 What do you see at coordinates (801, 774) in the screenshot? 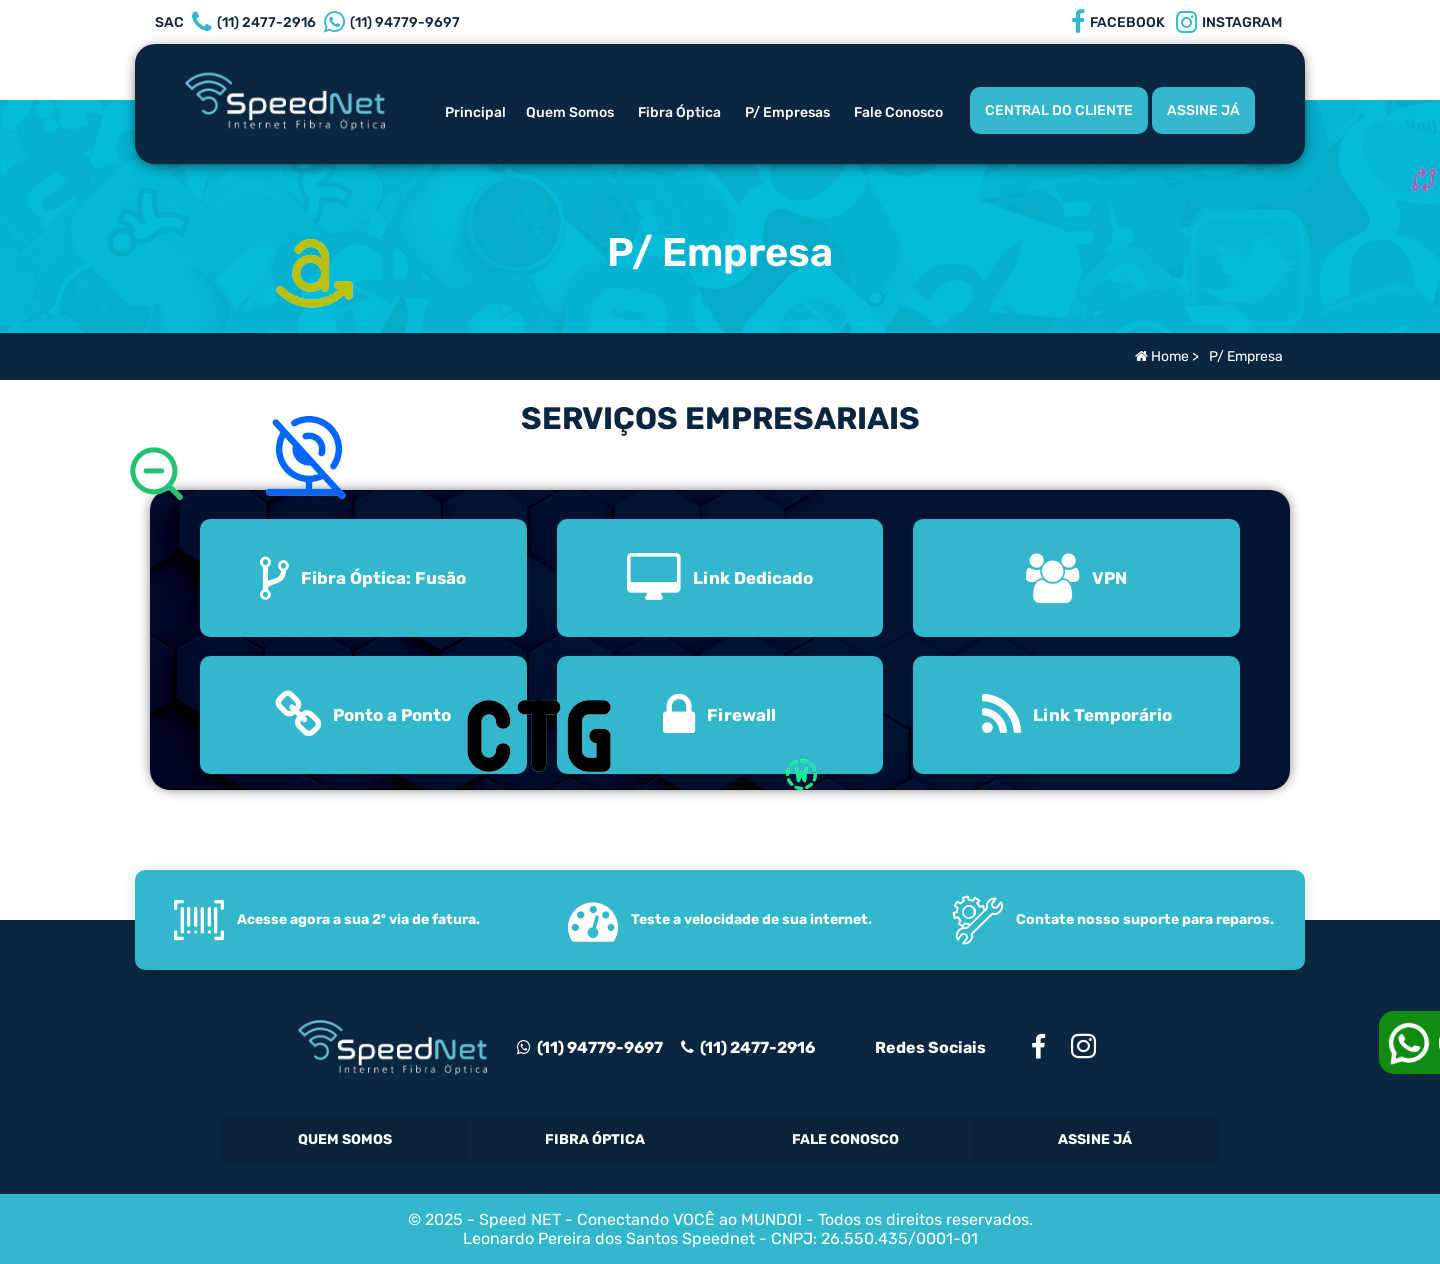
I see `indicates a pending or in-progress word processor document` at bounding box center [801, 774].